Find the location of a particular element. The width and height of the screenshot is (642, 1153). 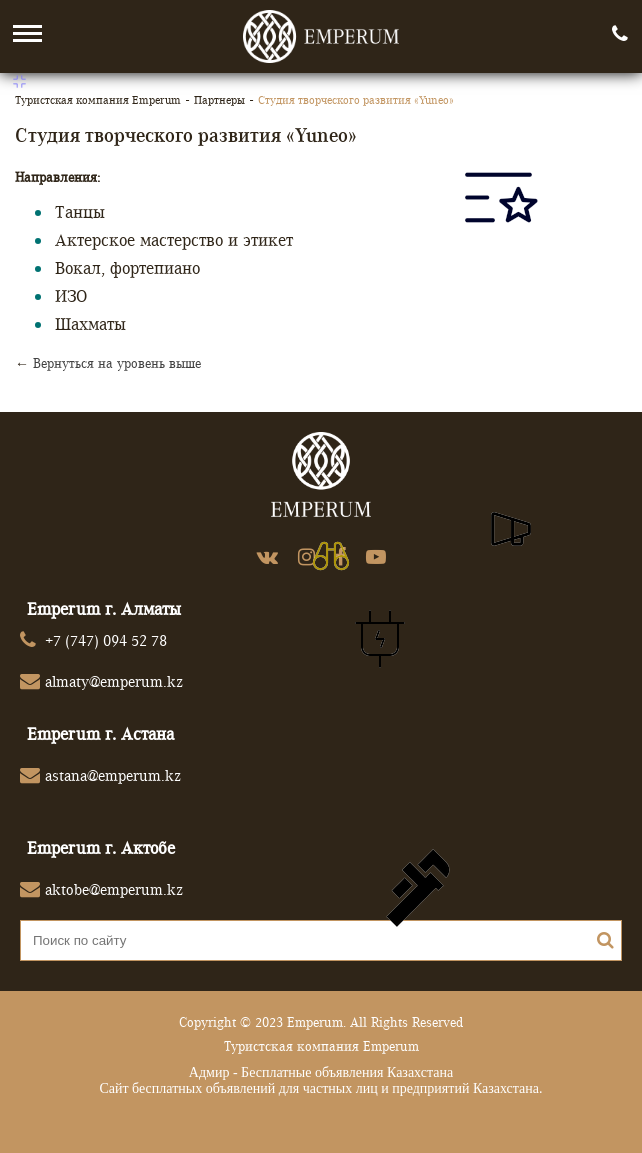

make an announcement or broadcast is located at coordinates (509, 530).